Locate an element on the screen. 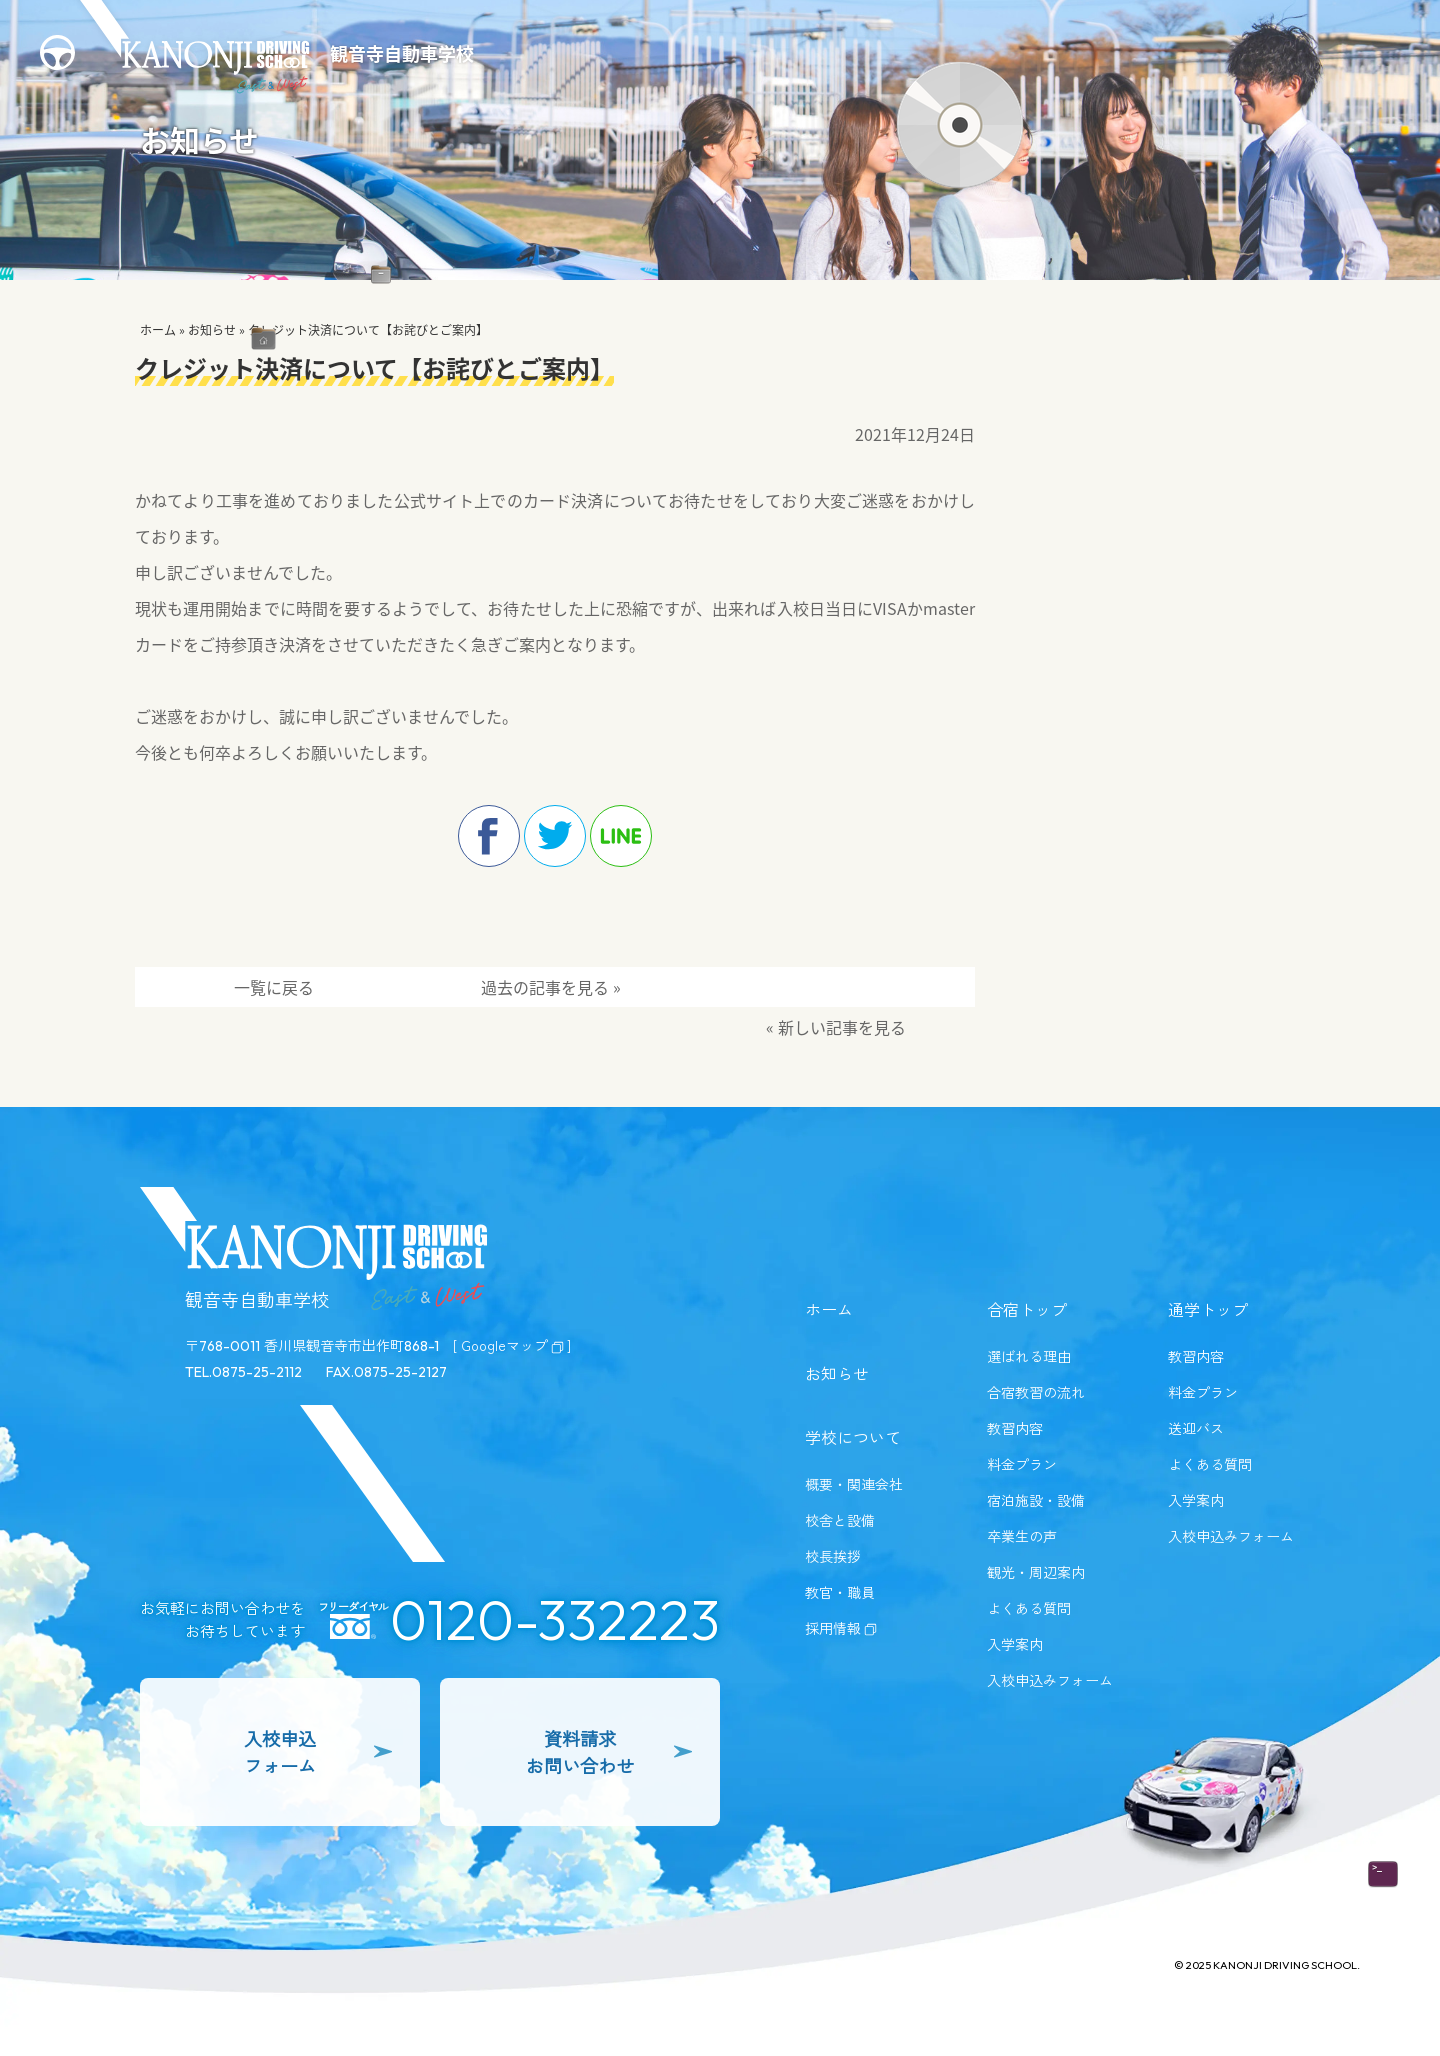 This screenshot has height=2056, width=1440. indicates a DVD-RAM disc or optical media device is located at coordinates (960, 125).